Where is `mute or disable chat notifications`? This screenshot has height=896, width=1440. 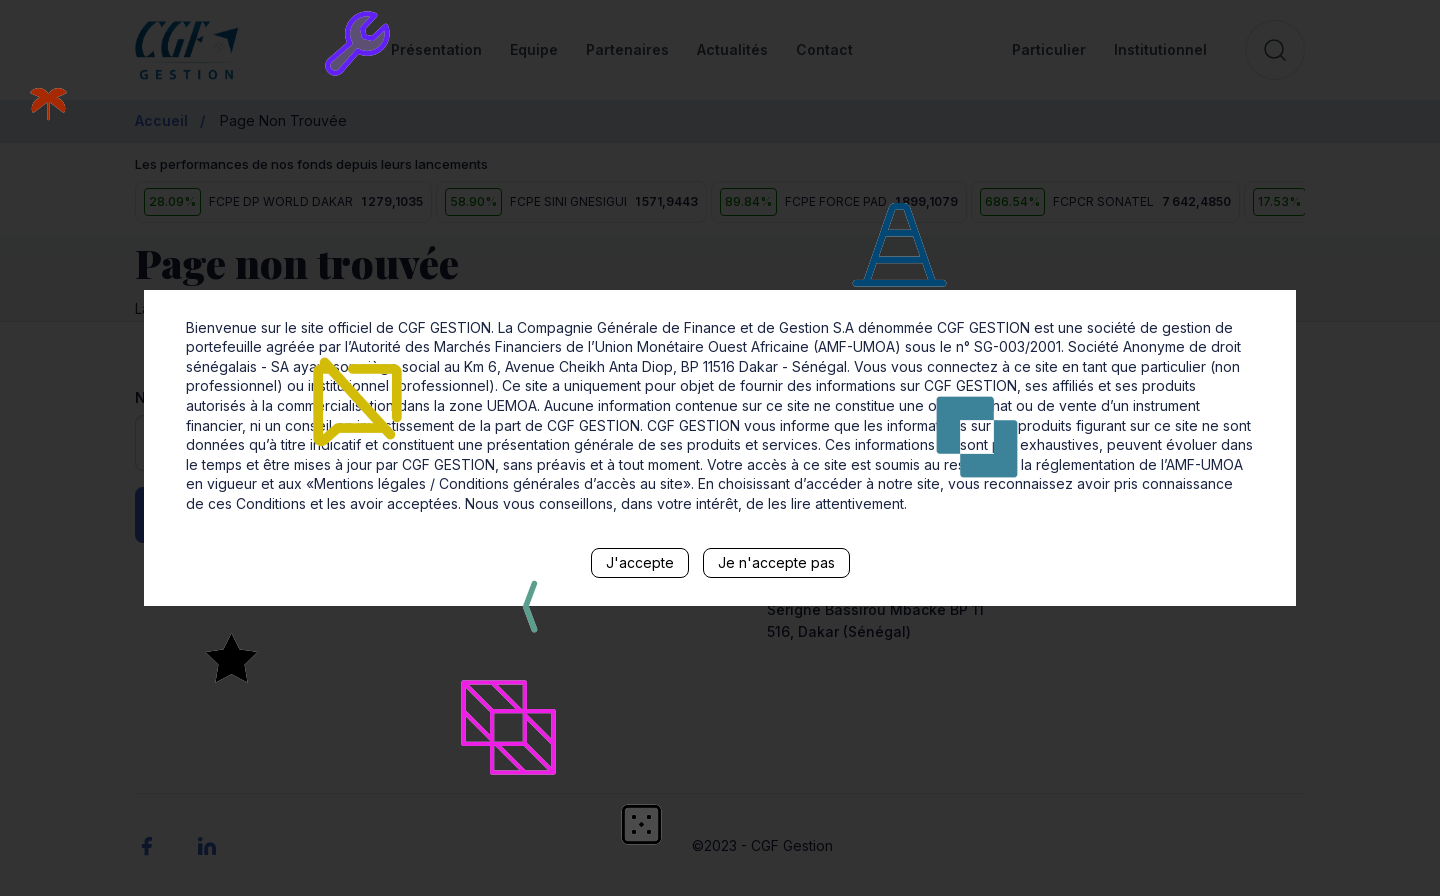 mute or disable chat notifications is located at coordinates (357, 398).